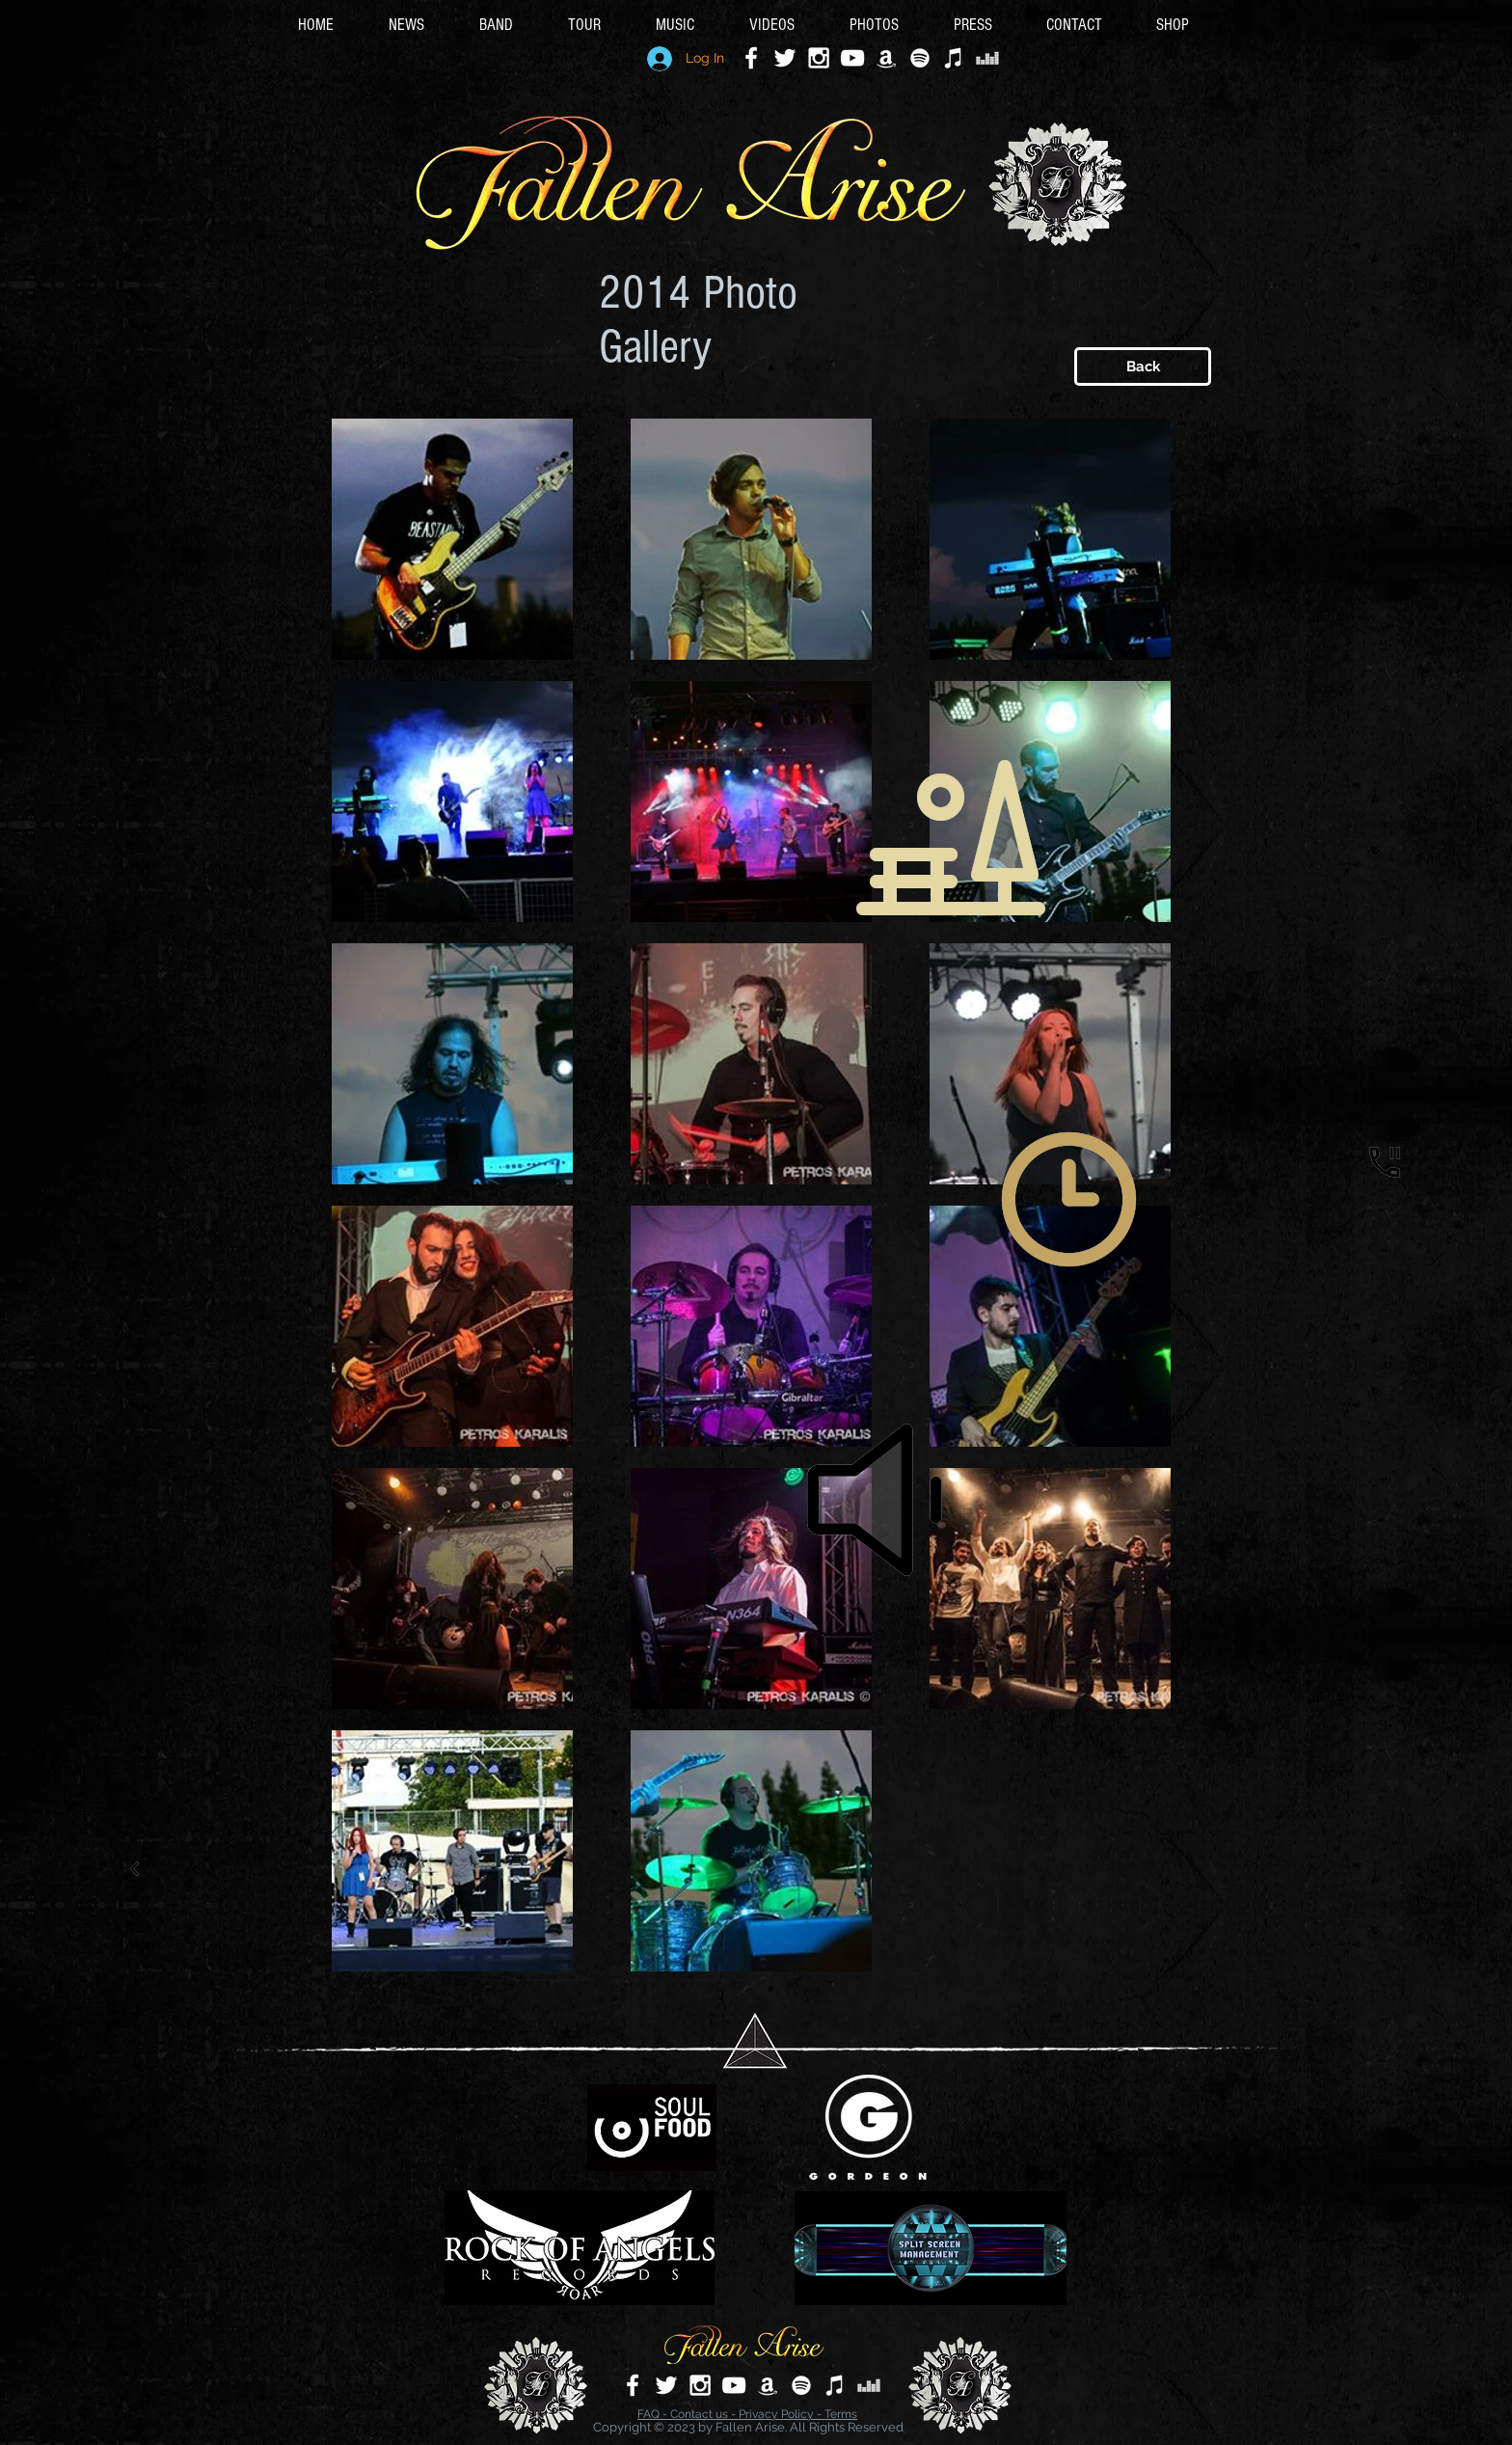 The height and width of the screenshot is (2445, 1512). Describe the element at coordinates (951, 848) in the screenshot. I see `view nearby parks or green spaces` at that location.